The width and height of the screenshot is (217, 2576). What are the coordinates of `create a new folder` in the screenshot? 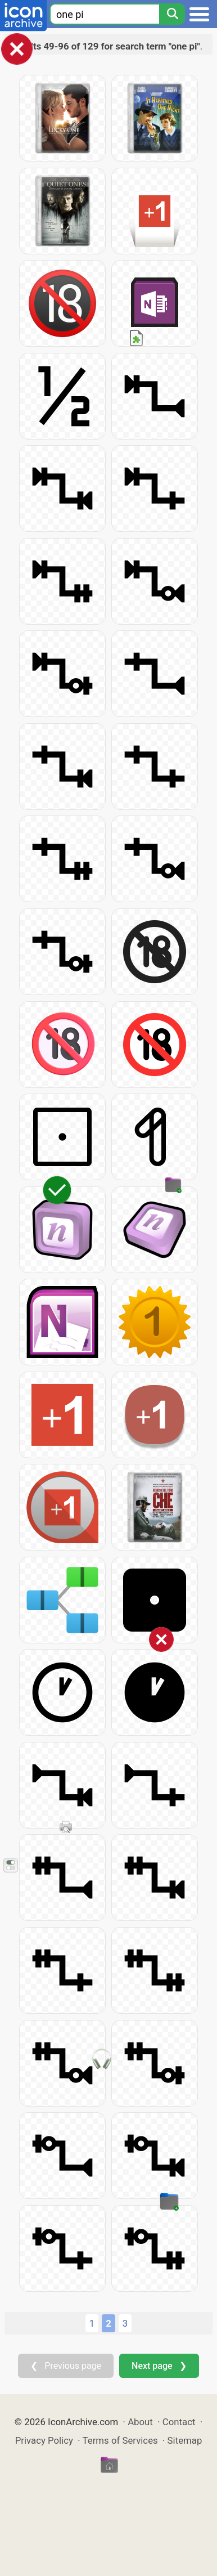 It's located at (173, 1185).